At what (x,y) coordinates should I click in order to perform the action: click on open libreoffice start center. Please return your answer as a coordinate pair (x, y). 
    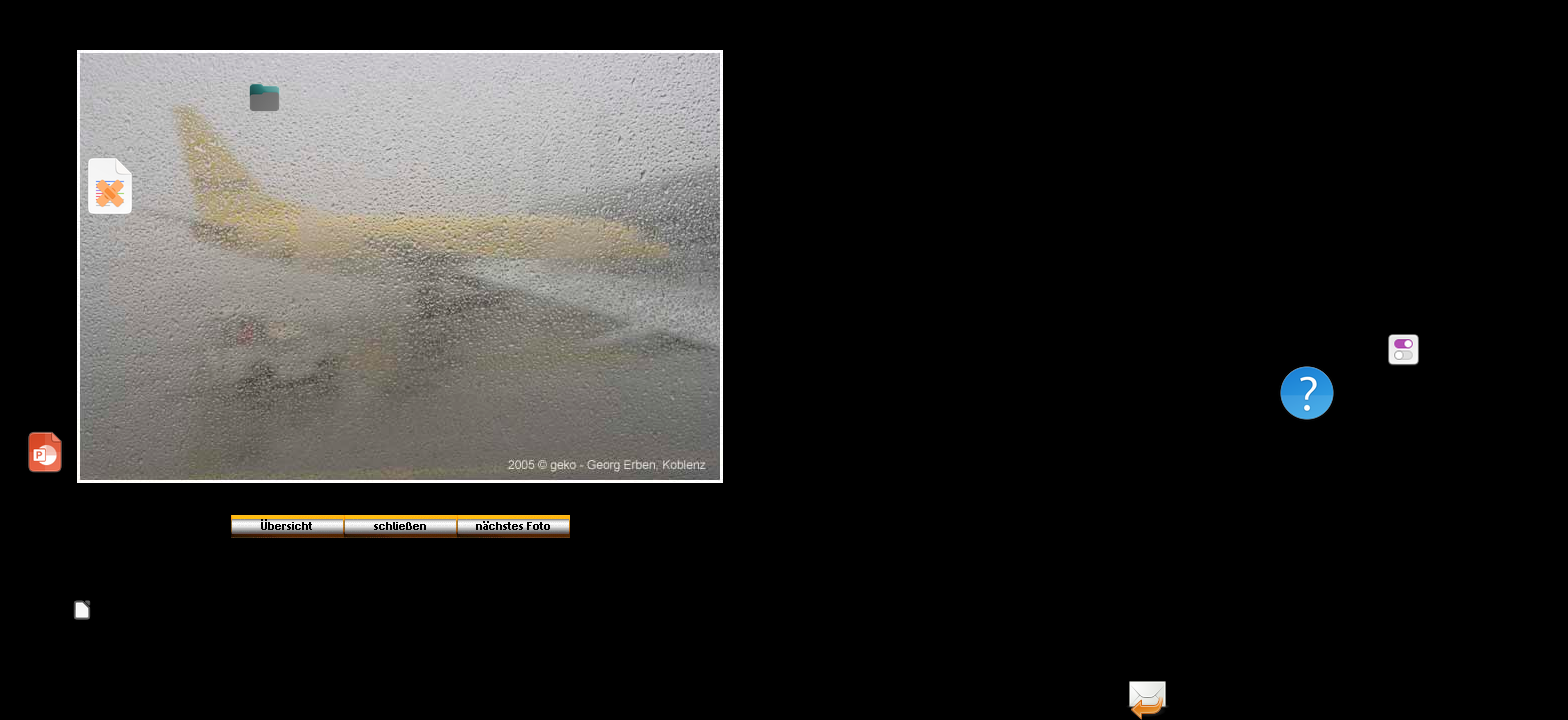
    Looking at the image, I should click on (82, 610).